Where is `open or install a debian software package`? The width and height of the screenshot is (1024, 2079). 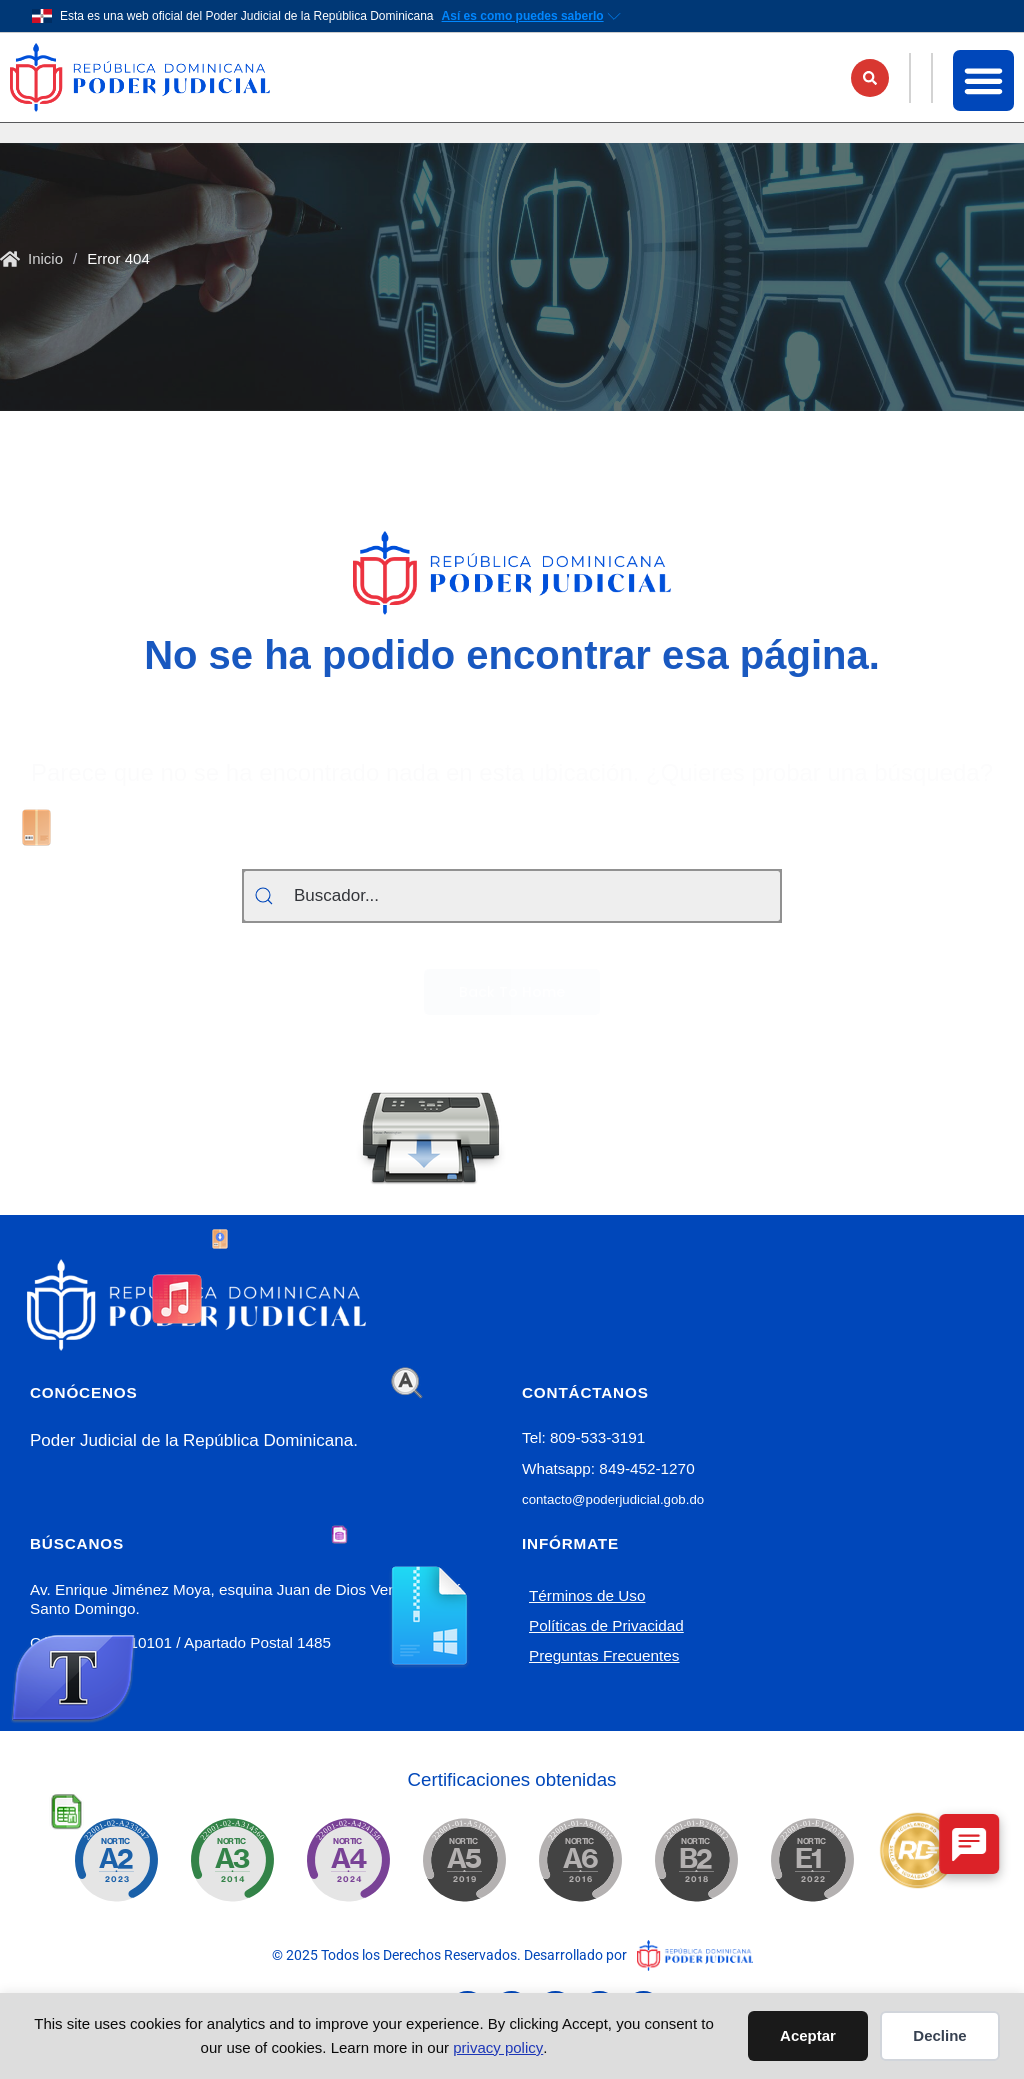 open or install a debian software package is located at coordinates (36, 827).